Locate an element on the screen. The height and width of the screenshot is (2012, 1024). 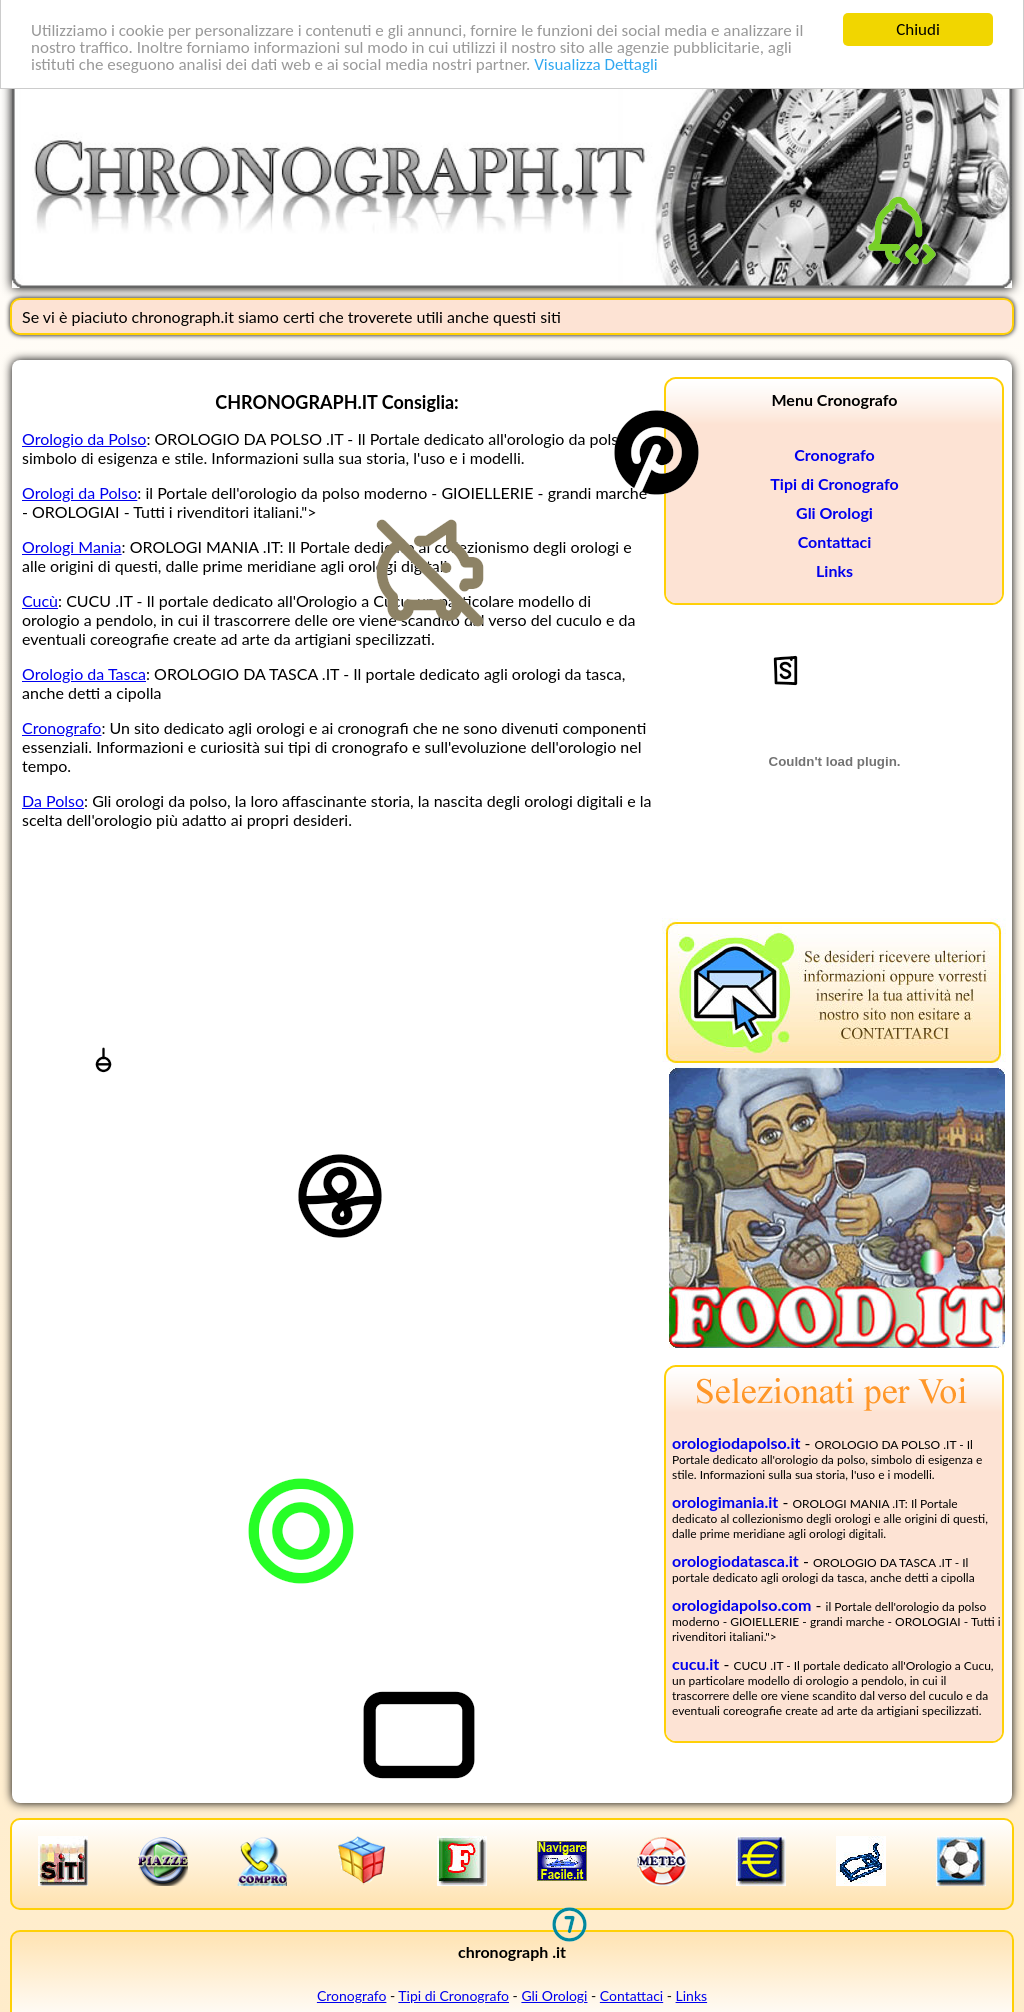
visit couchsurfing website or app is located at coordinates (340, 1196).